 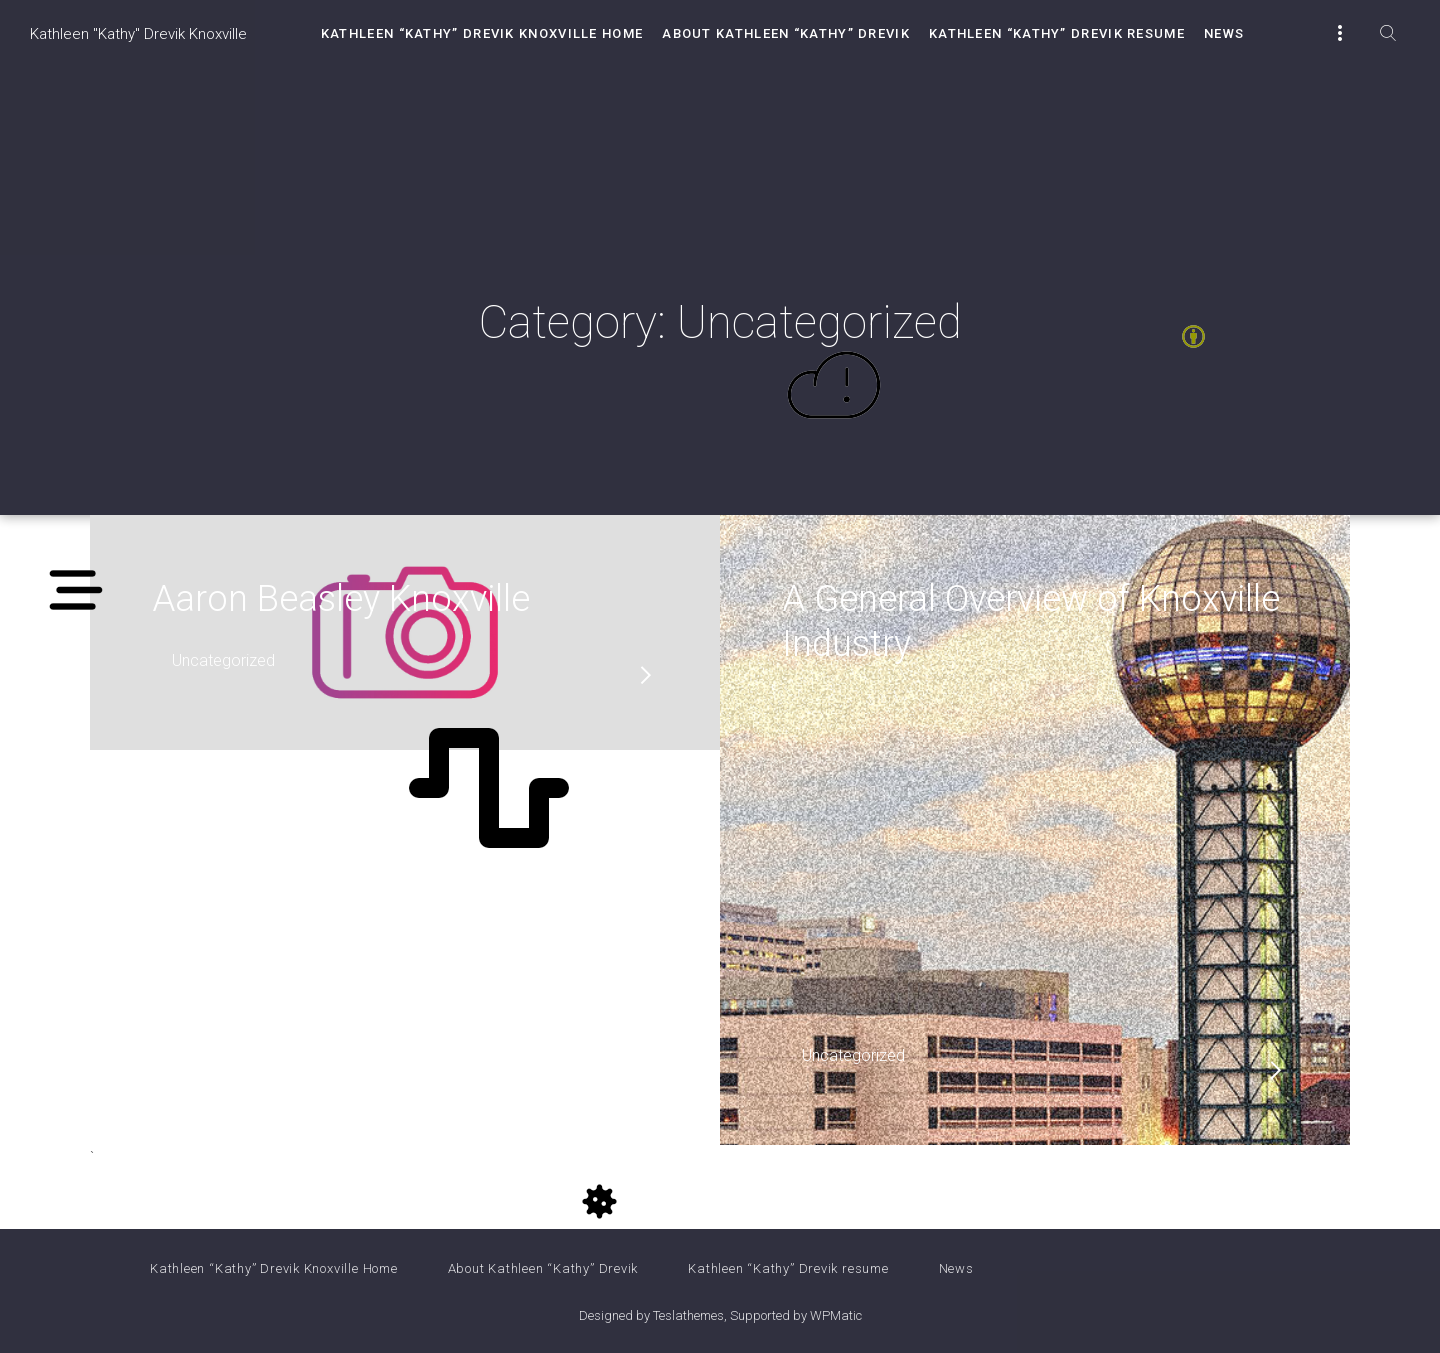 I want to click on view square wave audio signal, so click(x=489, y=788).